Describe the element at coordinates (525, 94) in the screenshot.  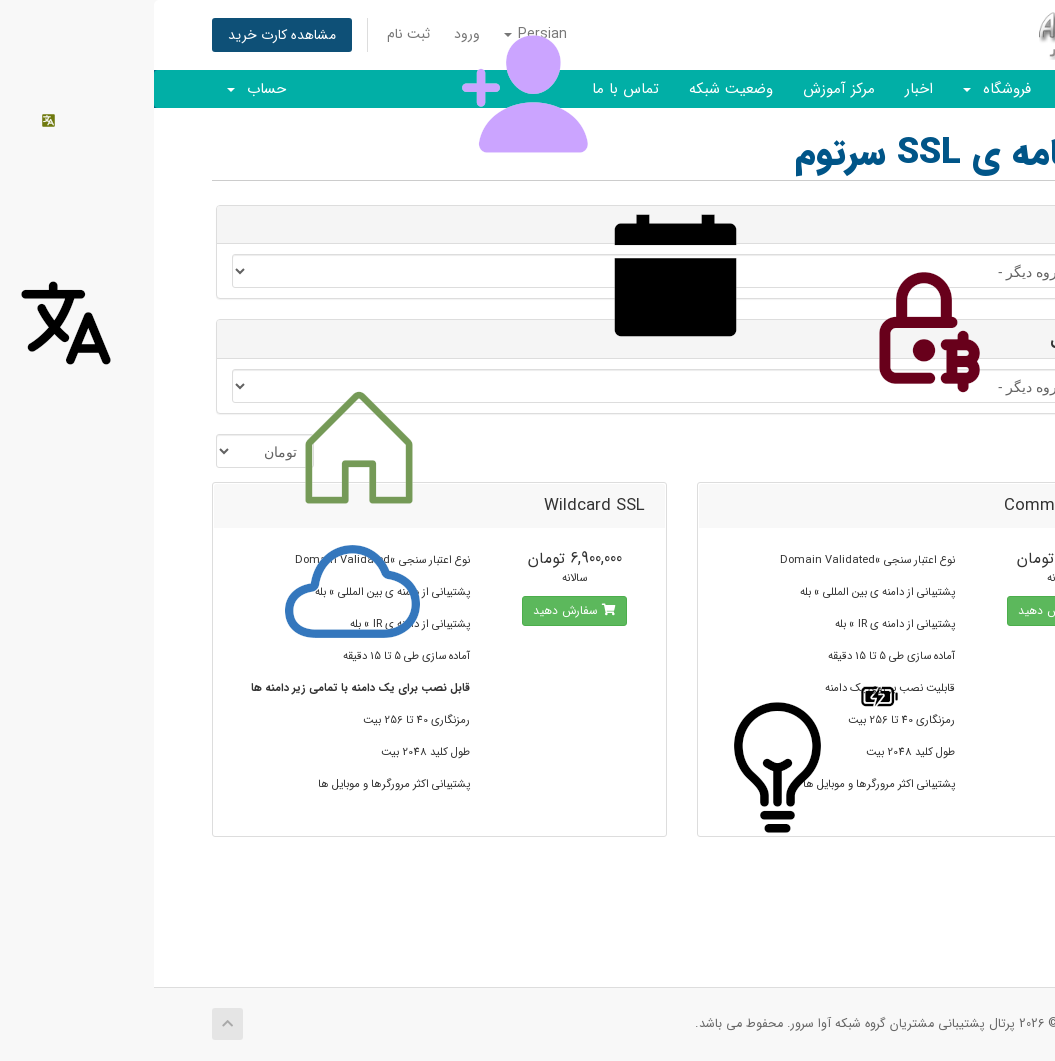
I see `add a new contact or friend` at that location.